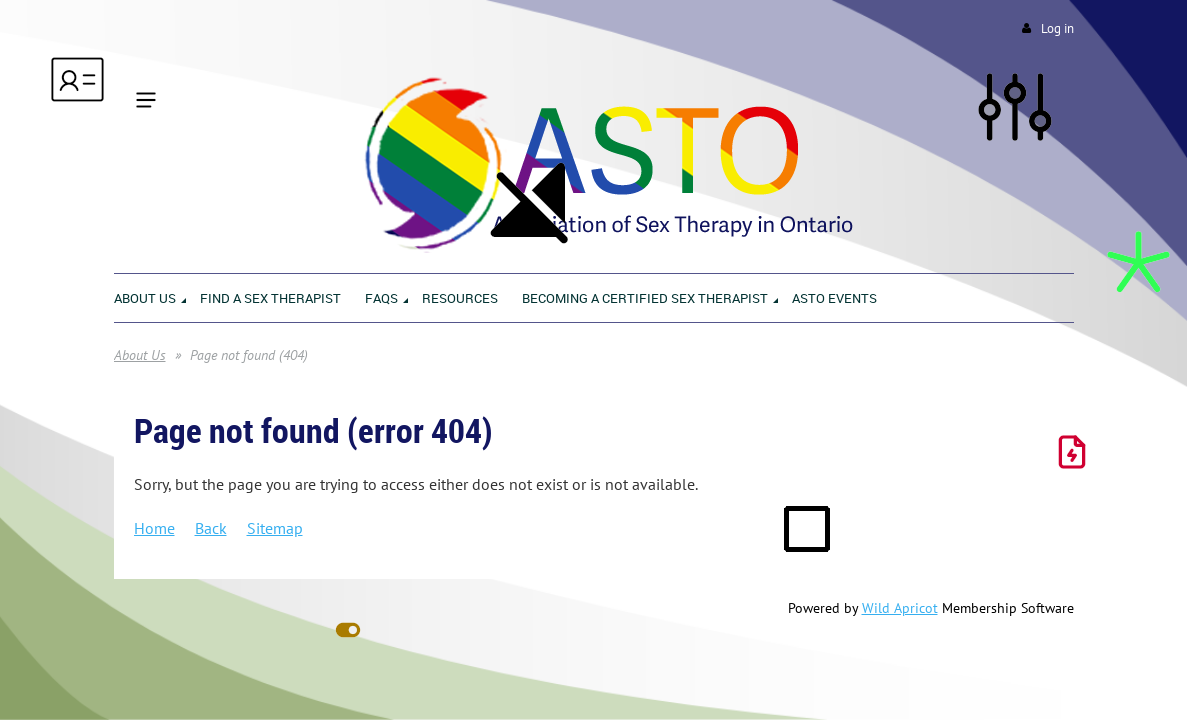 The width and height of the screenshot is (1187, 720). I want to click on crop image to square dimensions, so click(807, 529).